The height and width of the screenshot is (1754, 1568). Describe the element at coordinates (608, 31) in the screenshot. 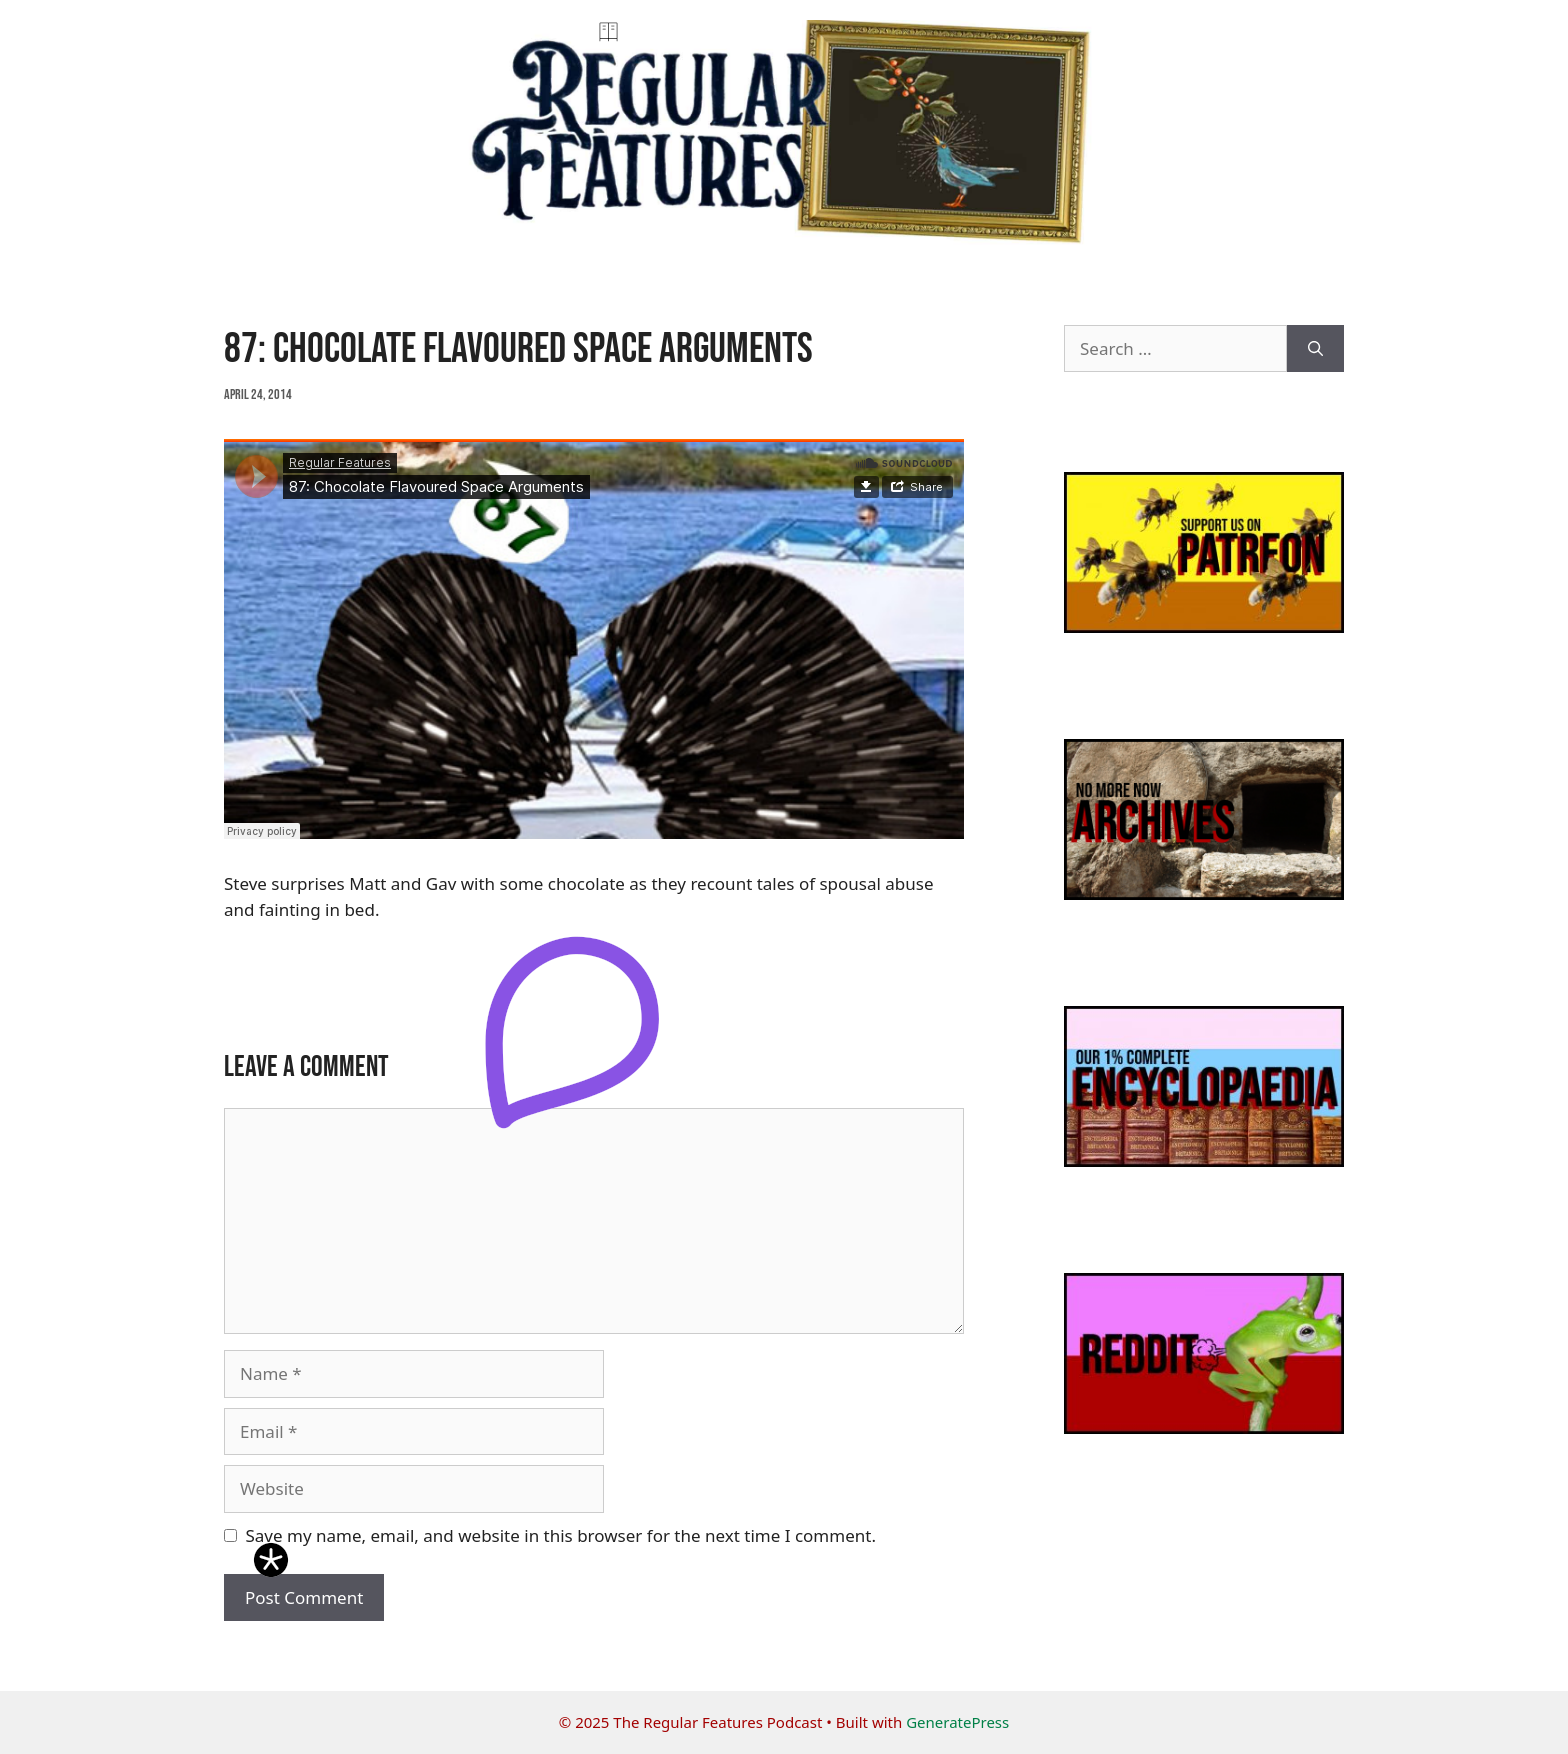

I see `access storage lockers` at that location.